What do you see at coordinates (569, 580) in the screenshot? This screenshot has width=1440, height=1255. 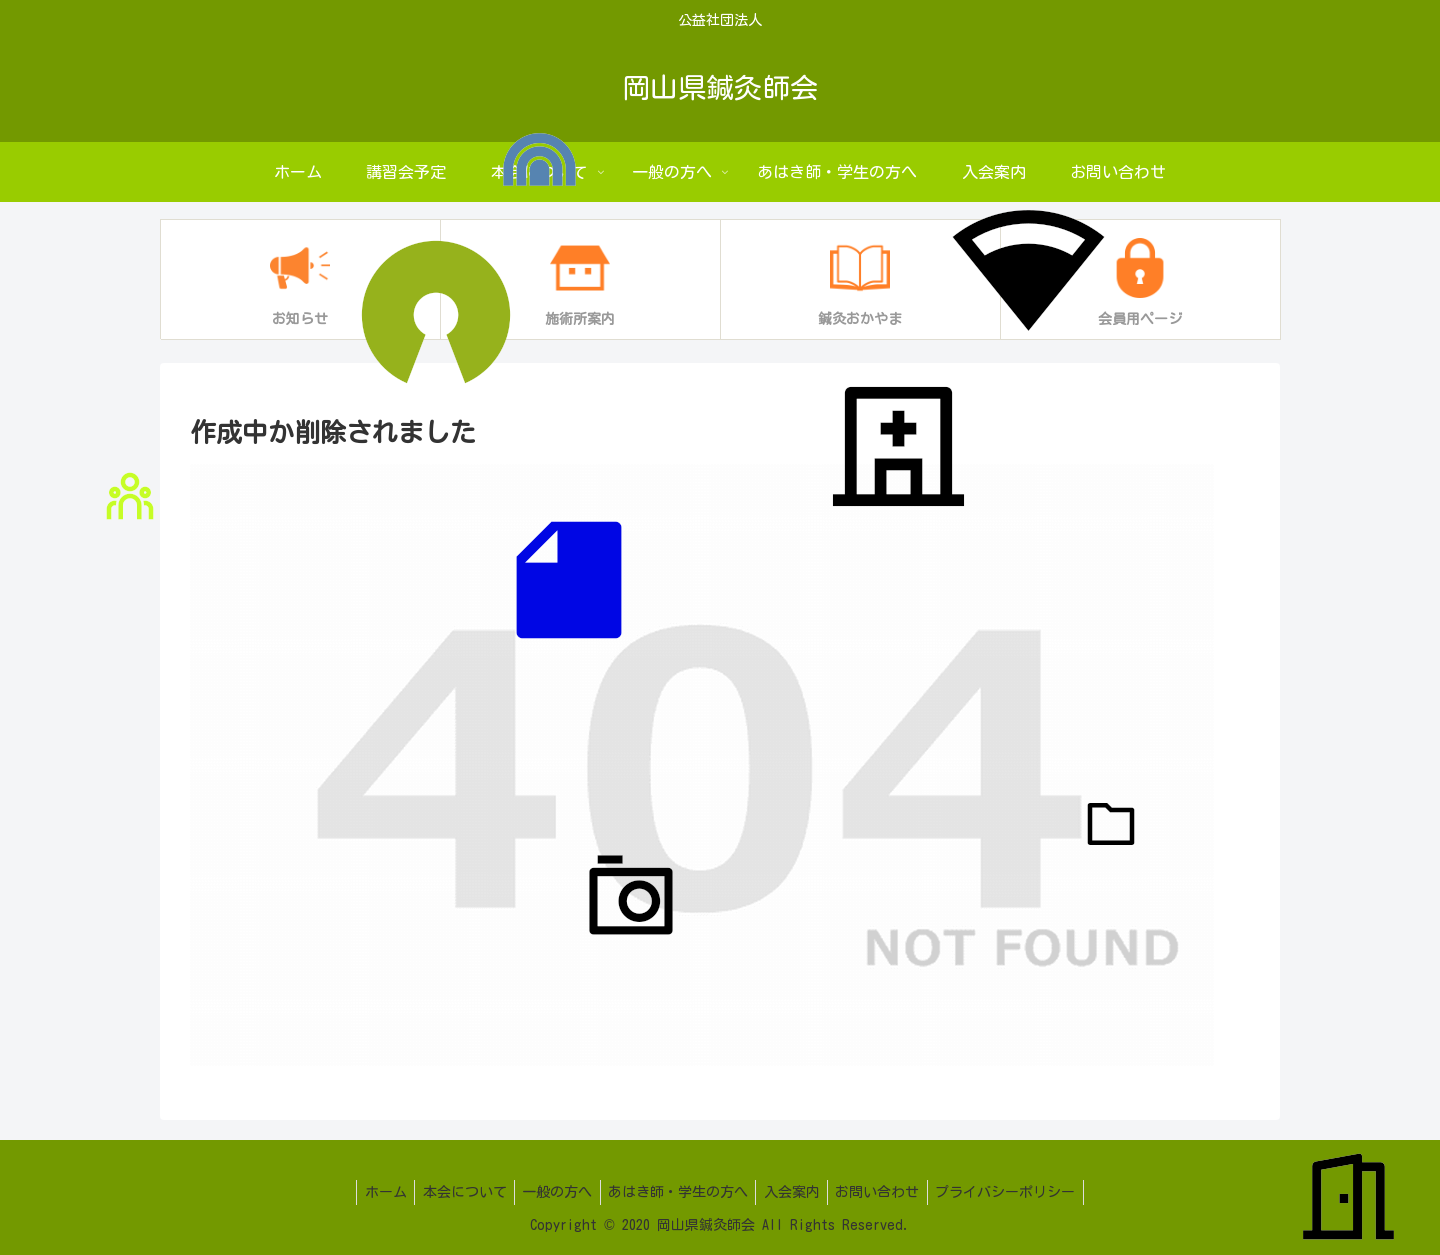 I see `view or open a document` at bounding box center [569, 580].